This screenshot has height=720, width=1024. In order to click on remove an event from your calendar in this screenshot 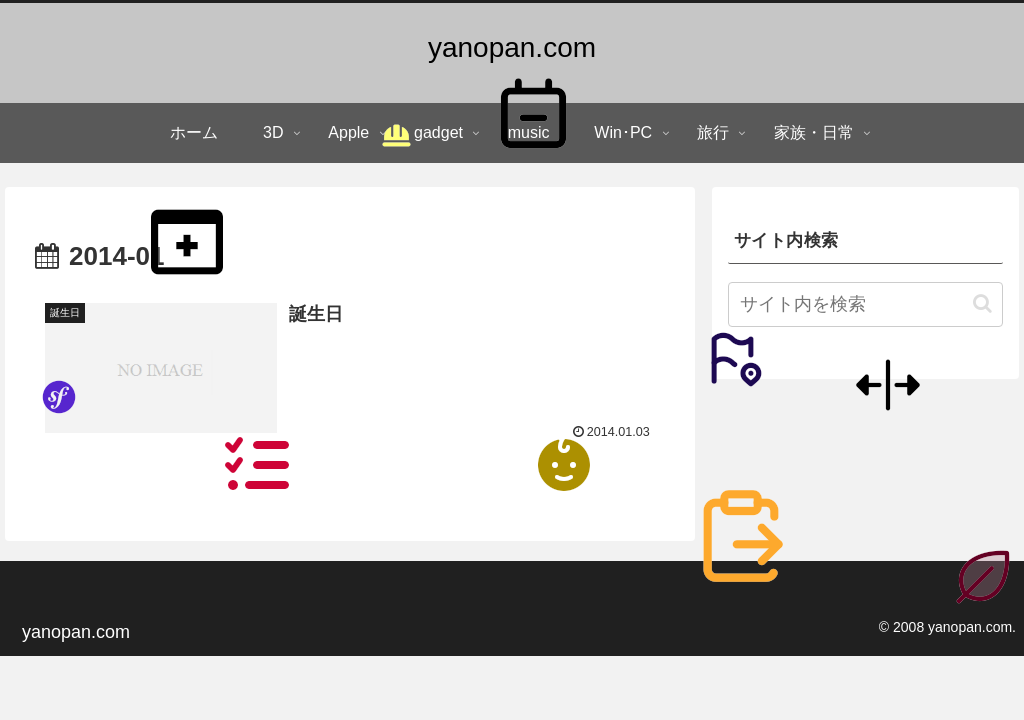, I will do `click(533, 115)`.